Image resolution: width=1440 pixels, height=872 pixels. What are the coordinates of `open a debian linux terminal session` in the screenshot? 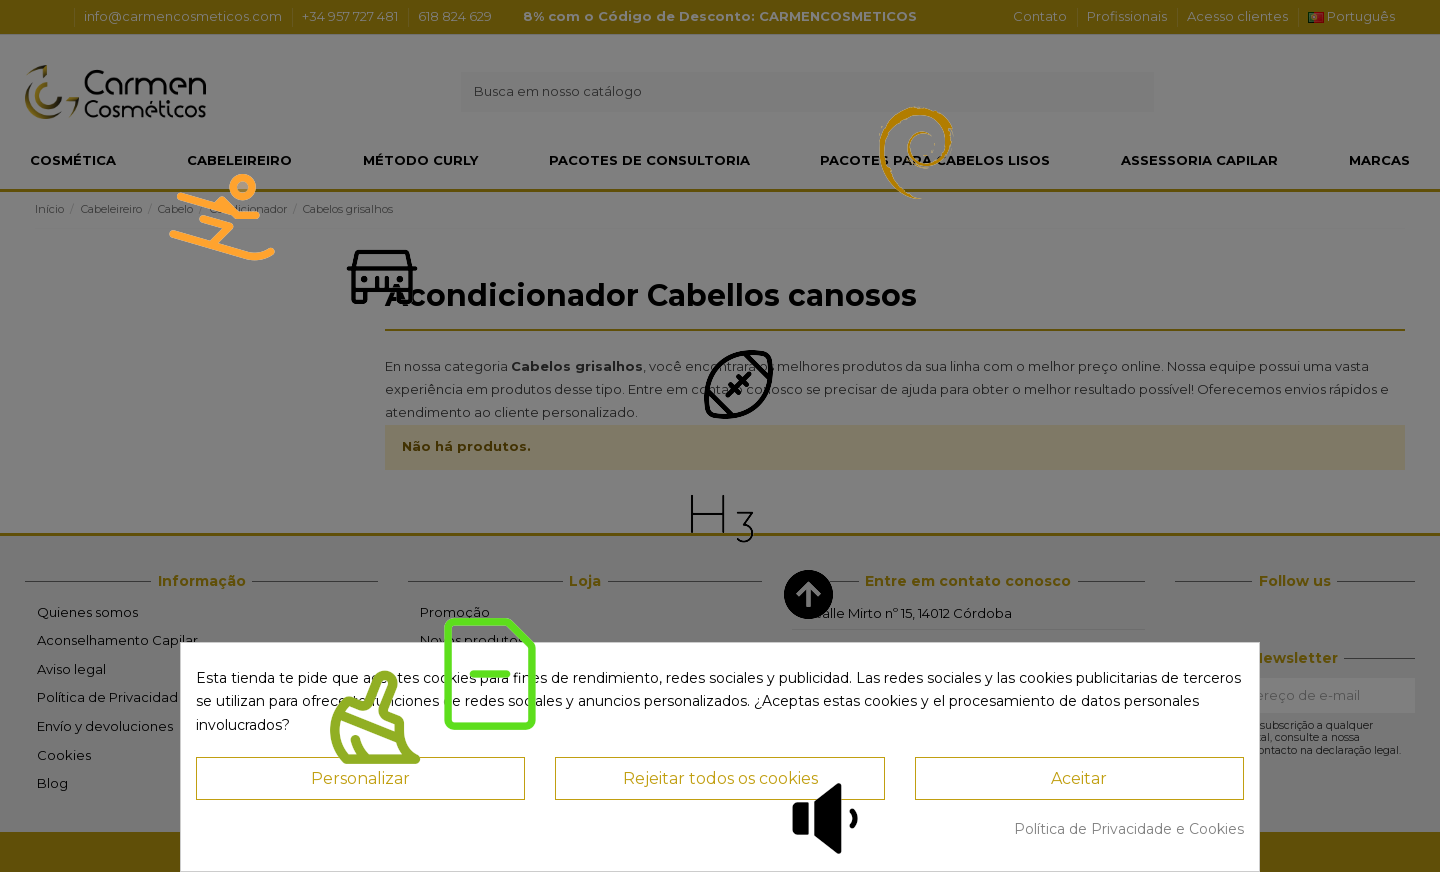 It's located at (925, 152).